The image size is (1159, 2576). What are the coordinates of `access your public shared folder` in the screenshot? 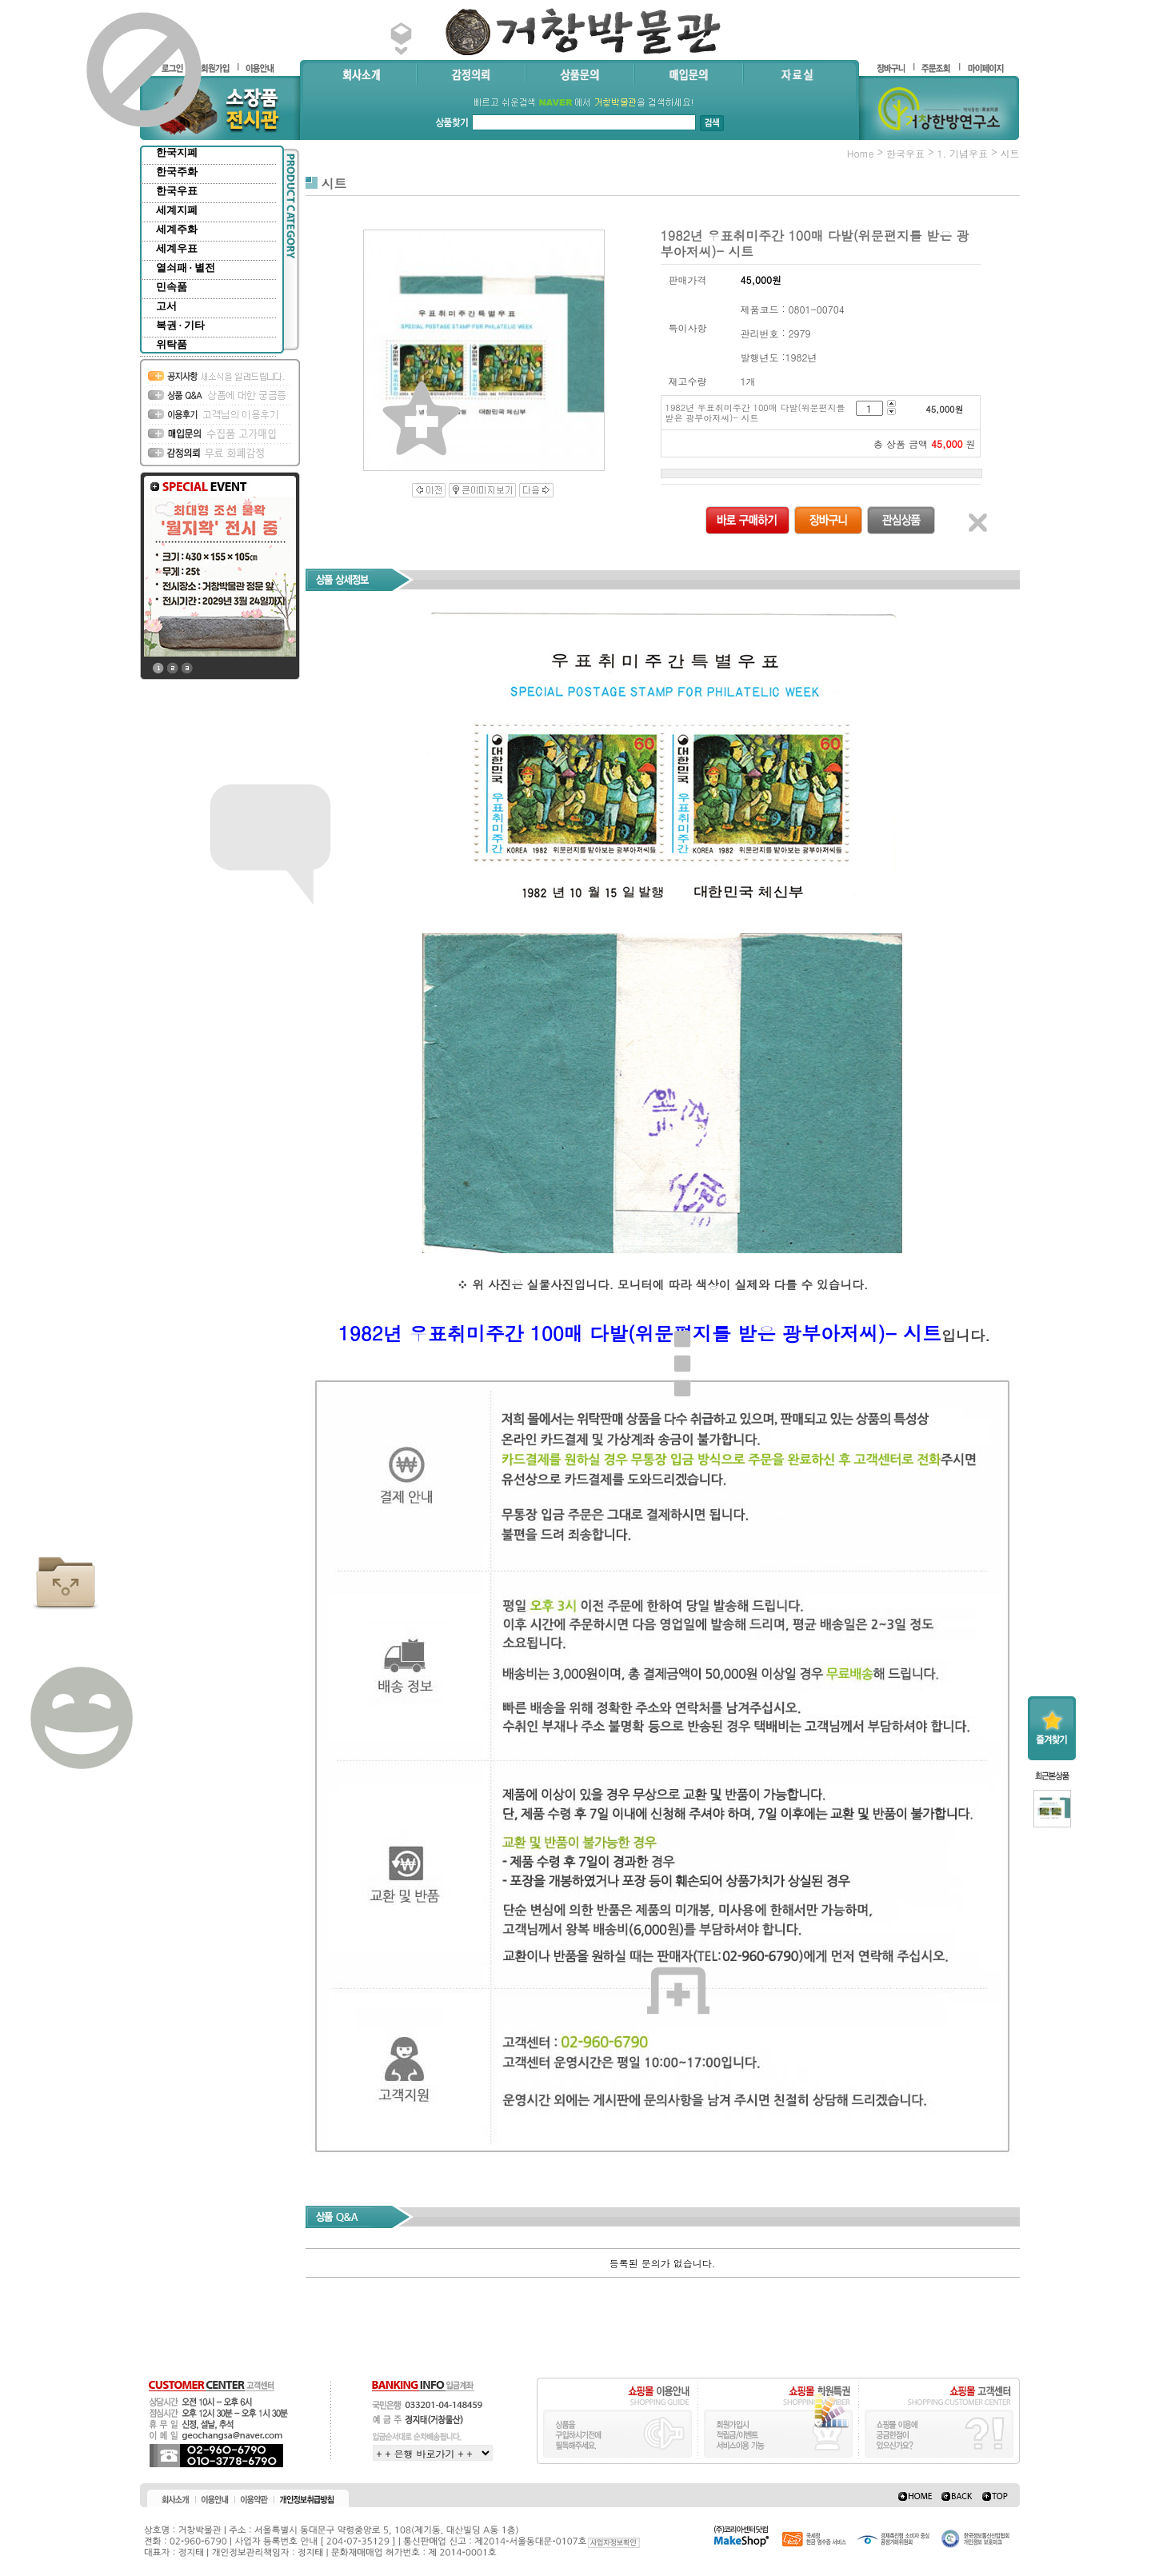 It's located at (66, 1585).